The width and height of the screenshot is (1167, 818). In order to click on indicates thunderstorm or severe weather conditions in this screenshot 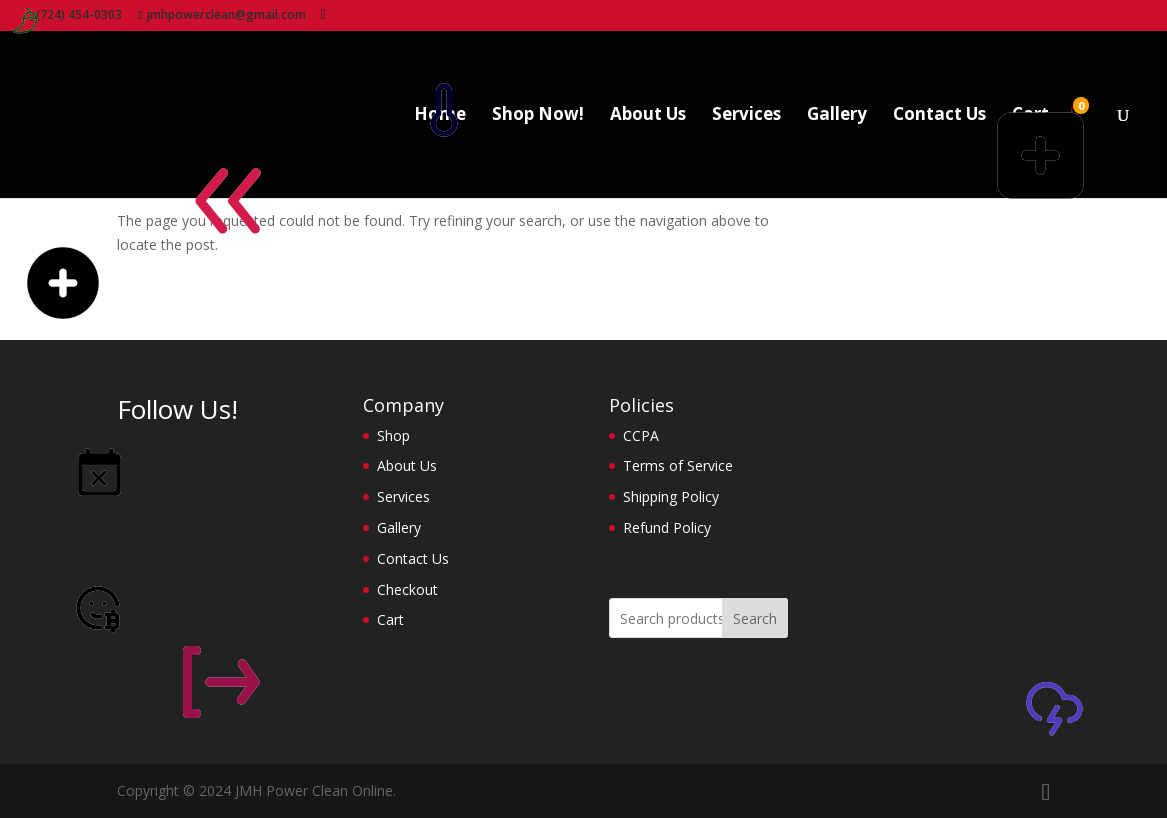, I will do `click(1054, 707)`.